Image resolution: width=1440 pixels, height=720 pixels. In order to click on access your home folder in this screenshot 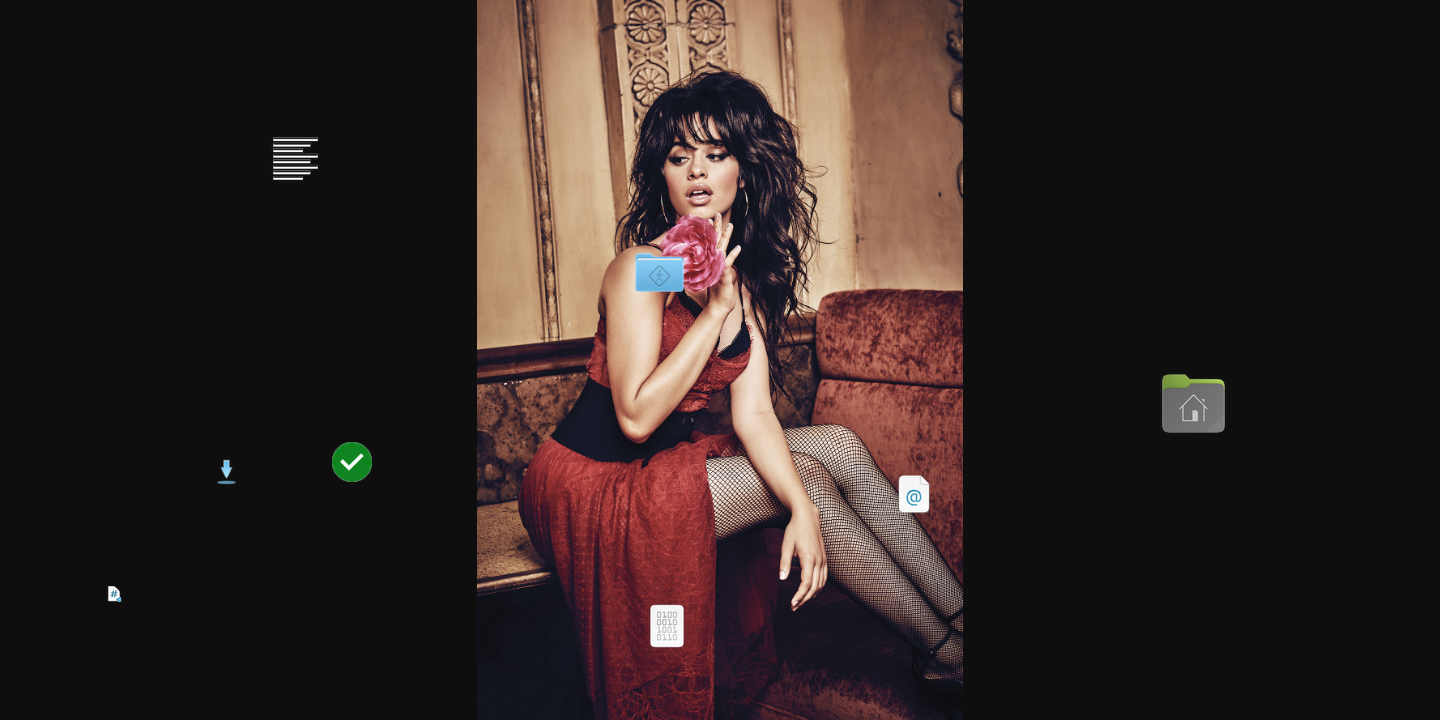, I will do `click(1193, 403)`.